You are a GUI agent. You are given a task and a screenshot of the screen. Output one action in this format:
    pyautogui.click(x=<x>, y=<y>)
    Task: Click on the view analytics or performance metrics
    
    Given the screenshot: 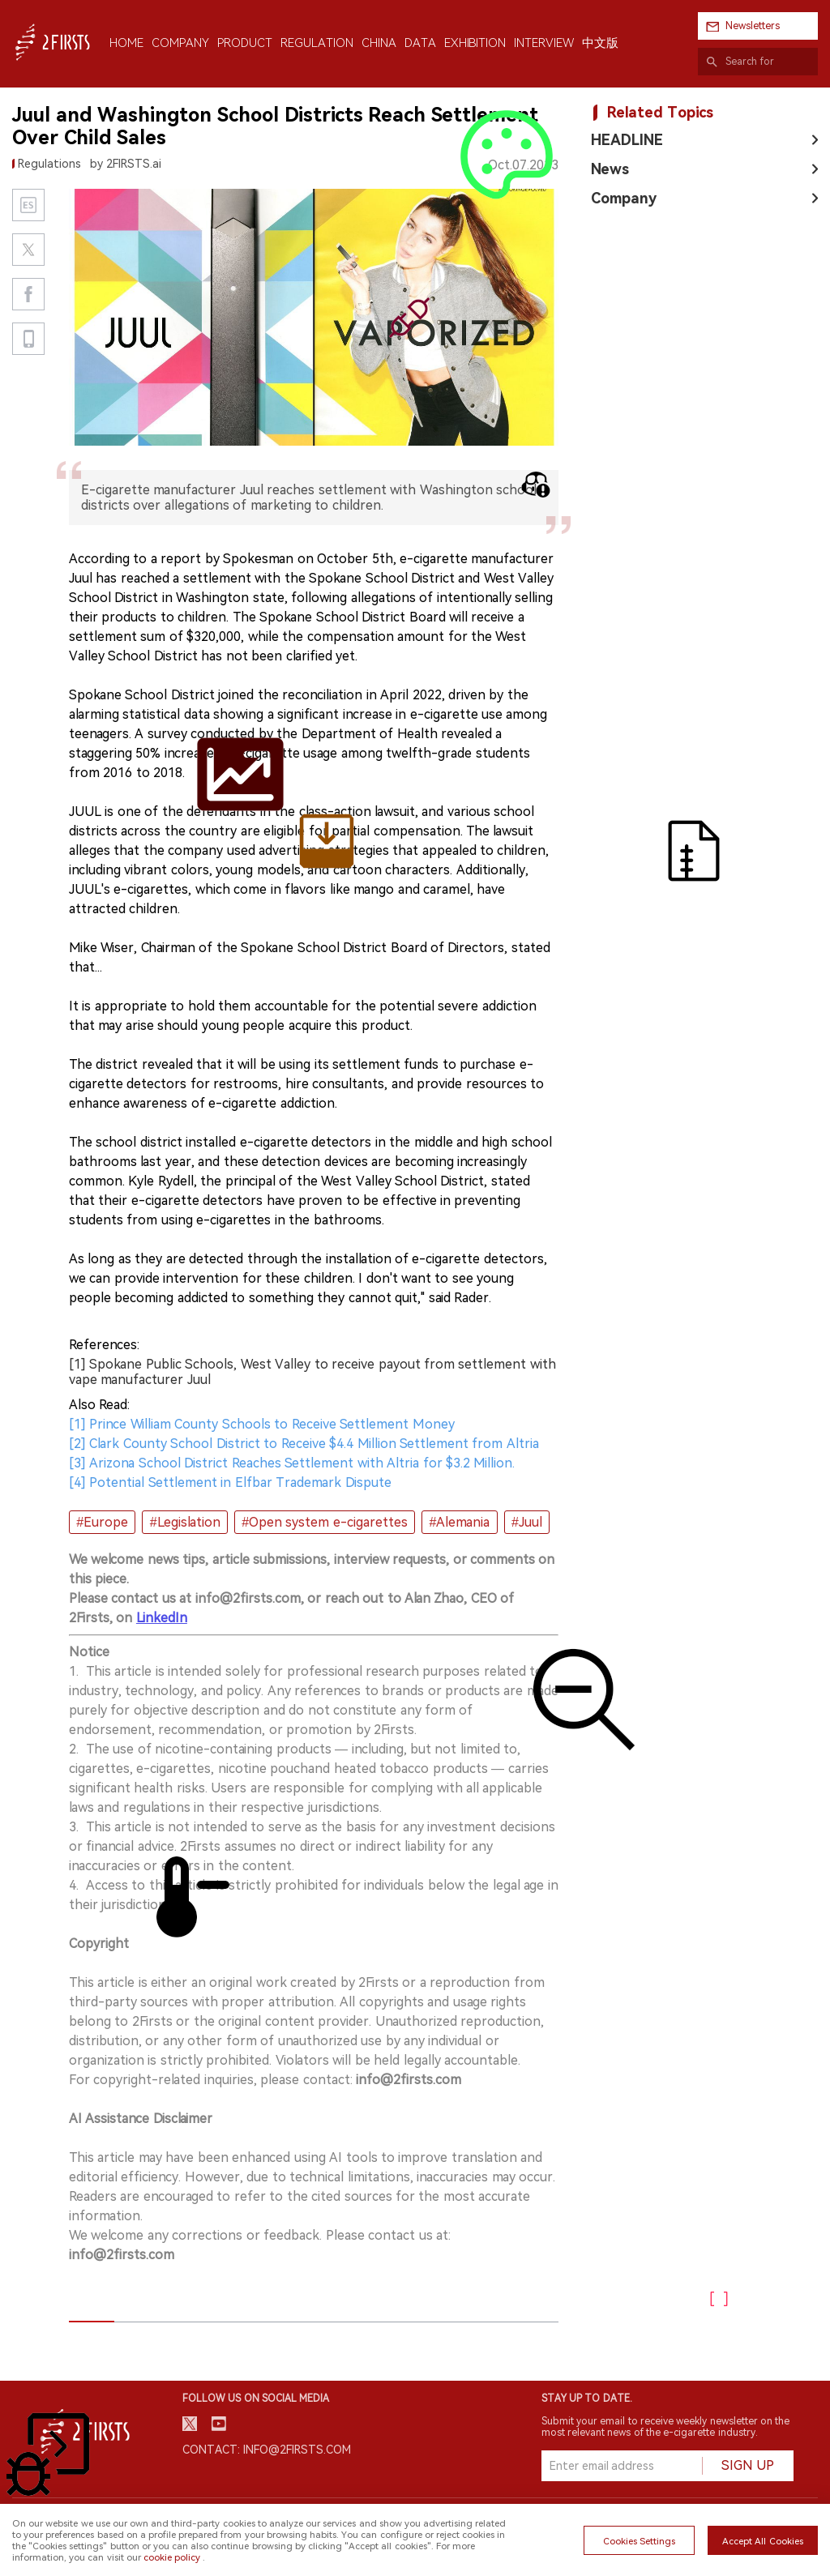 What is the action you would take?
    pyautogui.click(x=240, y=774)
    